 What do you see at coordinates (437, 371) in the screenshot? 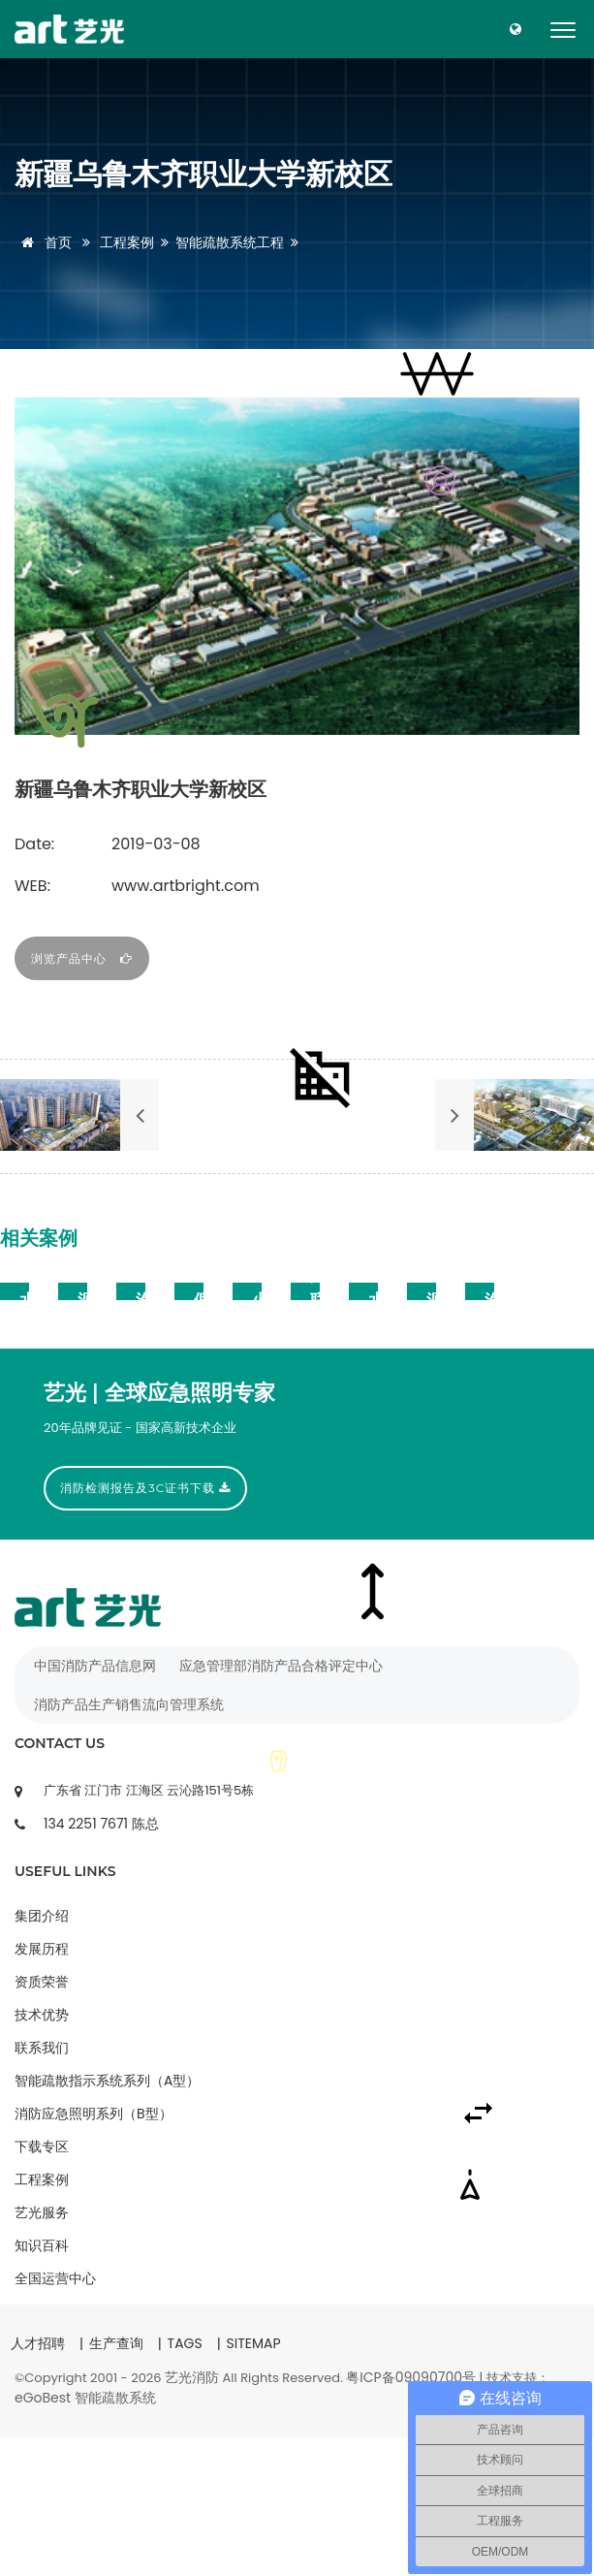
I see `indicates south korean won currency` at bounding box center [437, 371].